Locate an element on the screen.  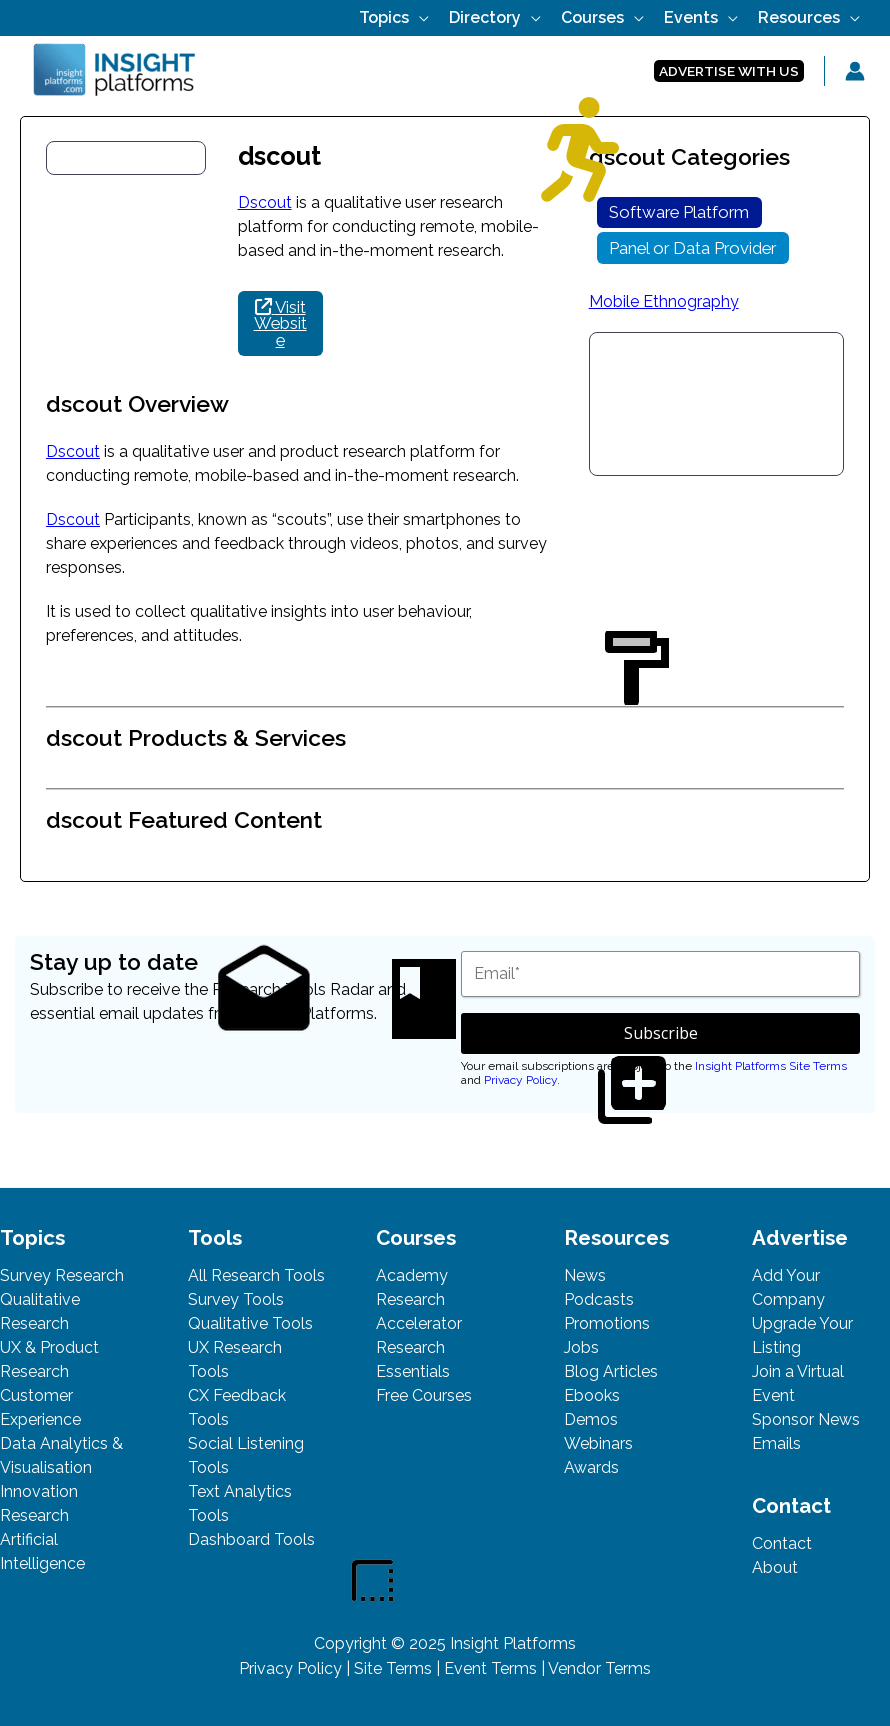
apply formatting style to selected content is located at coordinates (635, 668).